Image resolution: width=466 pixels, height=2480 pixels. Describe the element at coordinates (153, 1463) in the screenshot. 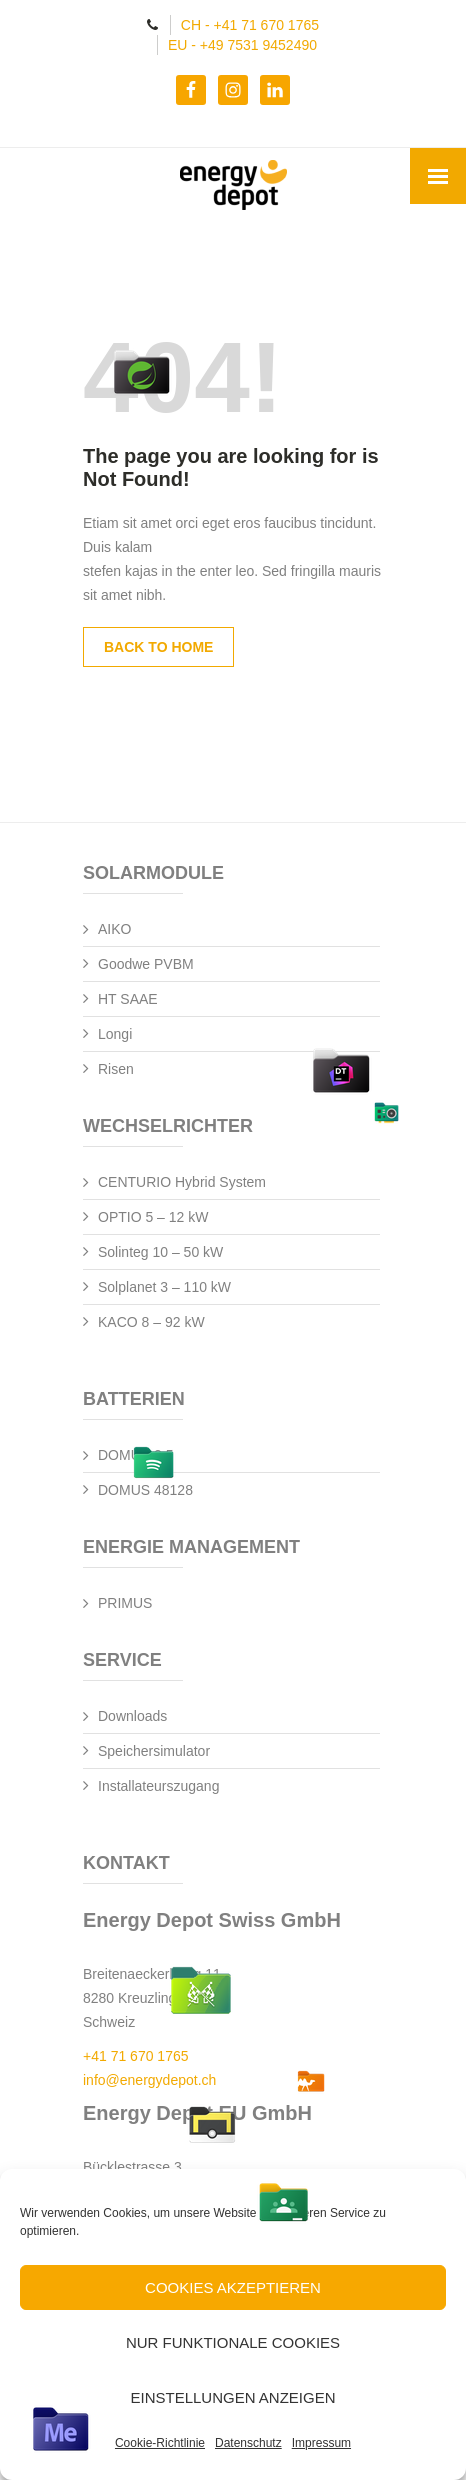

I see `open folder containing Spotify downloads` at that location.